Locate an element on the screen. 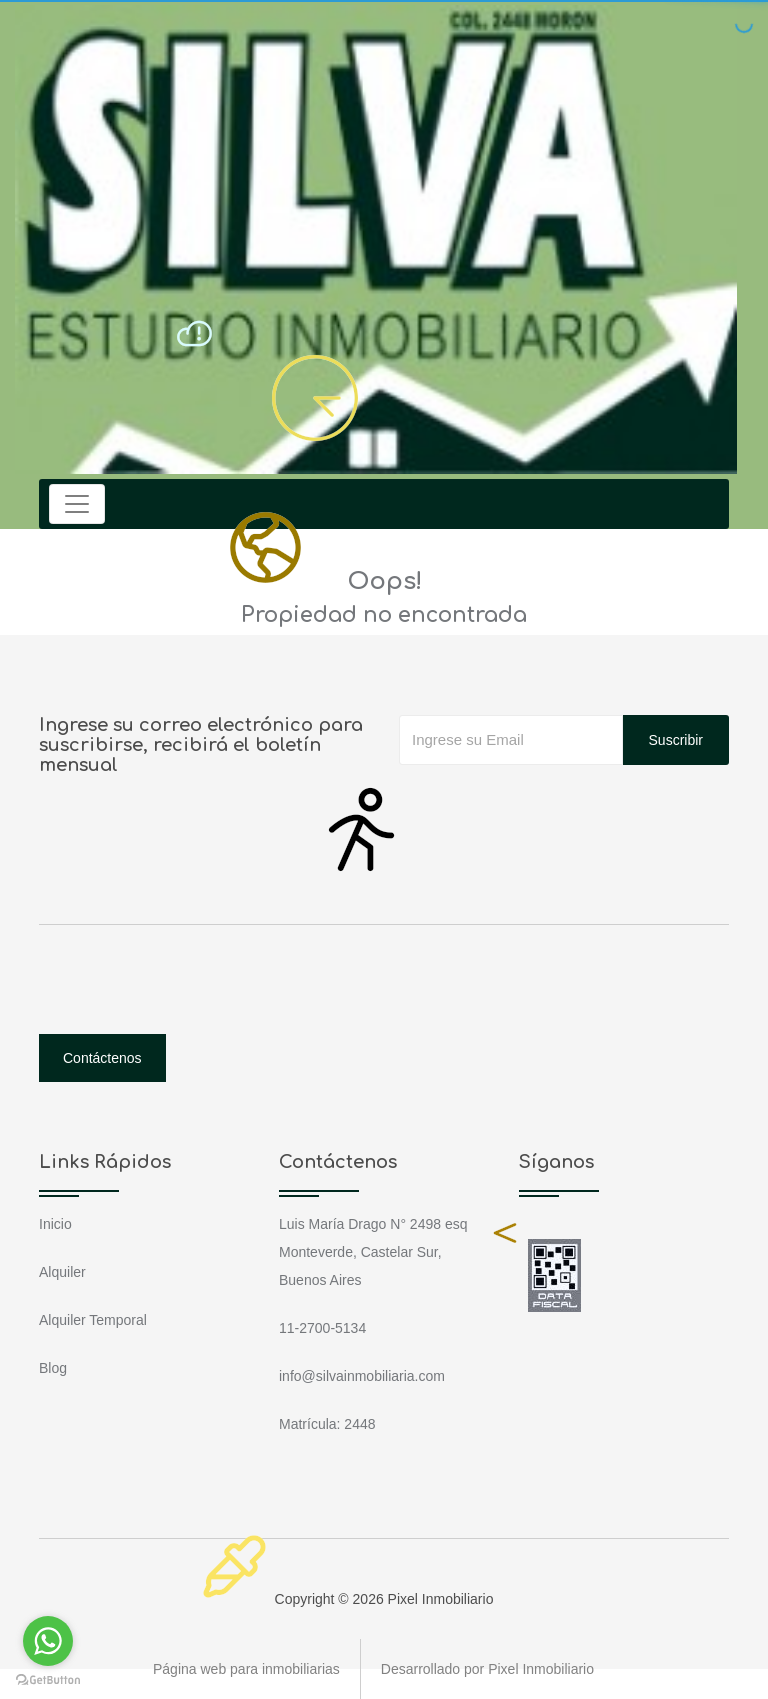  switch to western hemisphere region is located at coordinates (265, 547).